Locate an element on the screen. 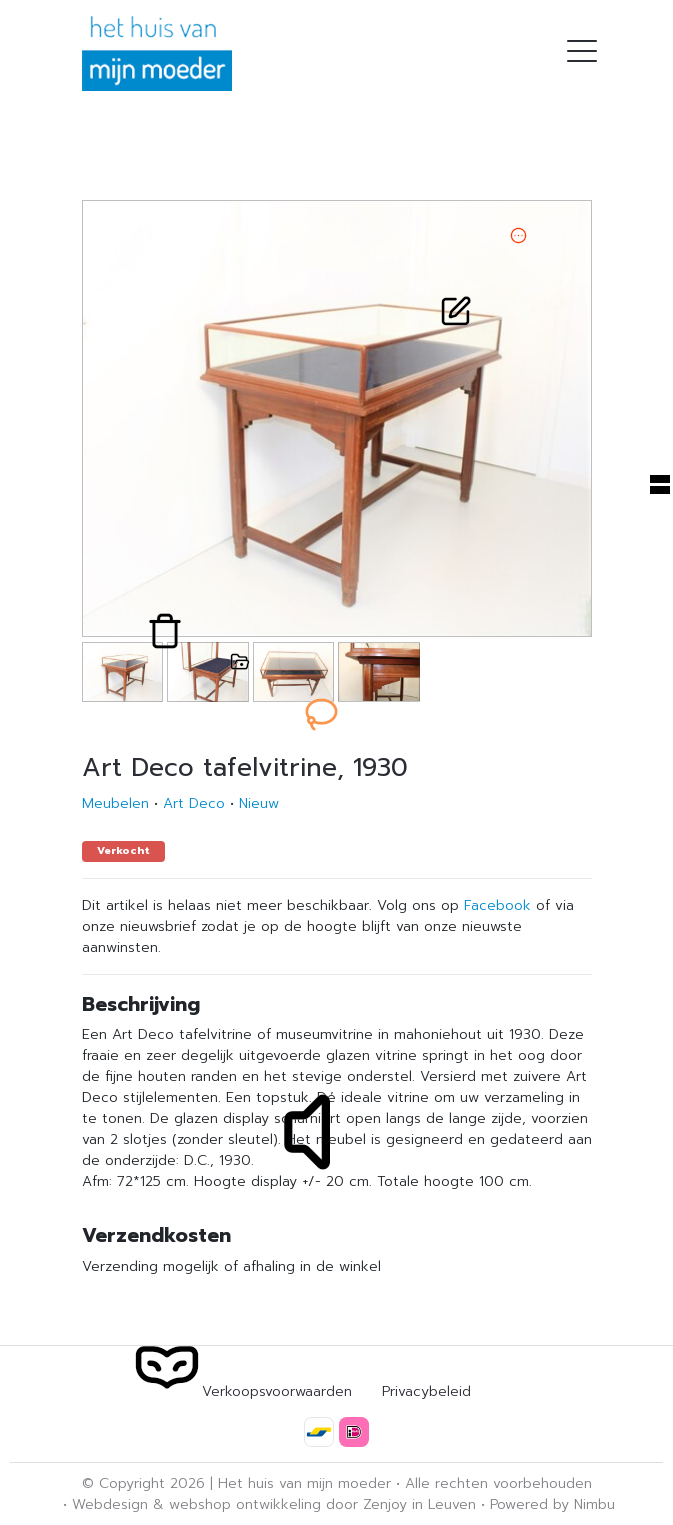 The height and width of the screenshot is (1525, 673). compose a new post or message is located at coordinates (455, 311).